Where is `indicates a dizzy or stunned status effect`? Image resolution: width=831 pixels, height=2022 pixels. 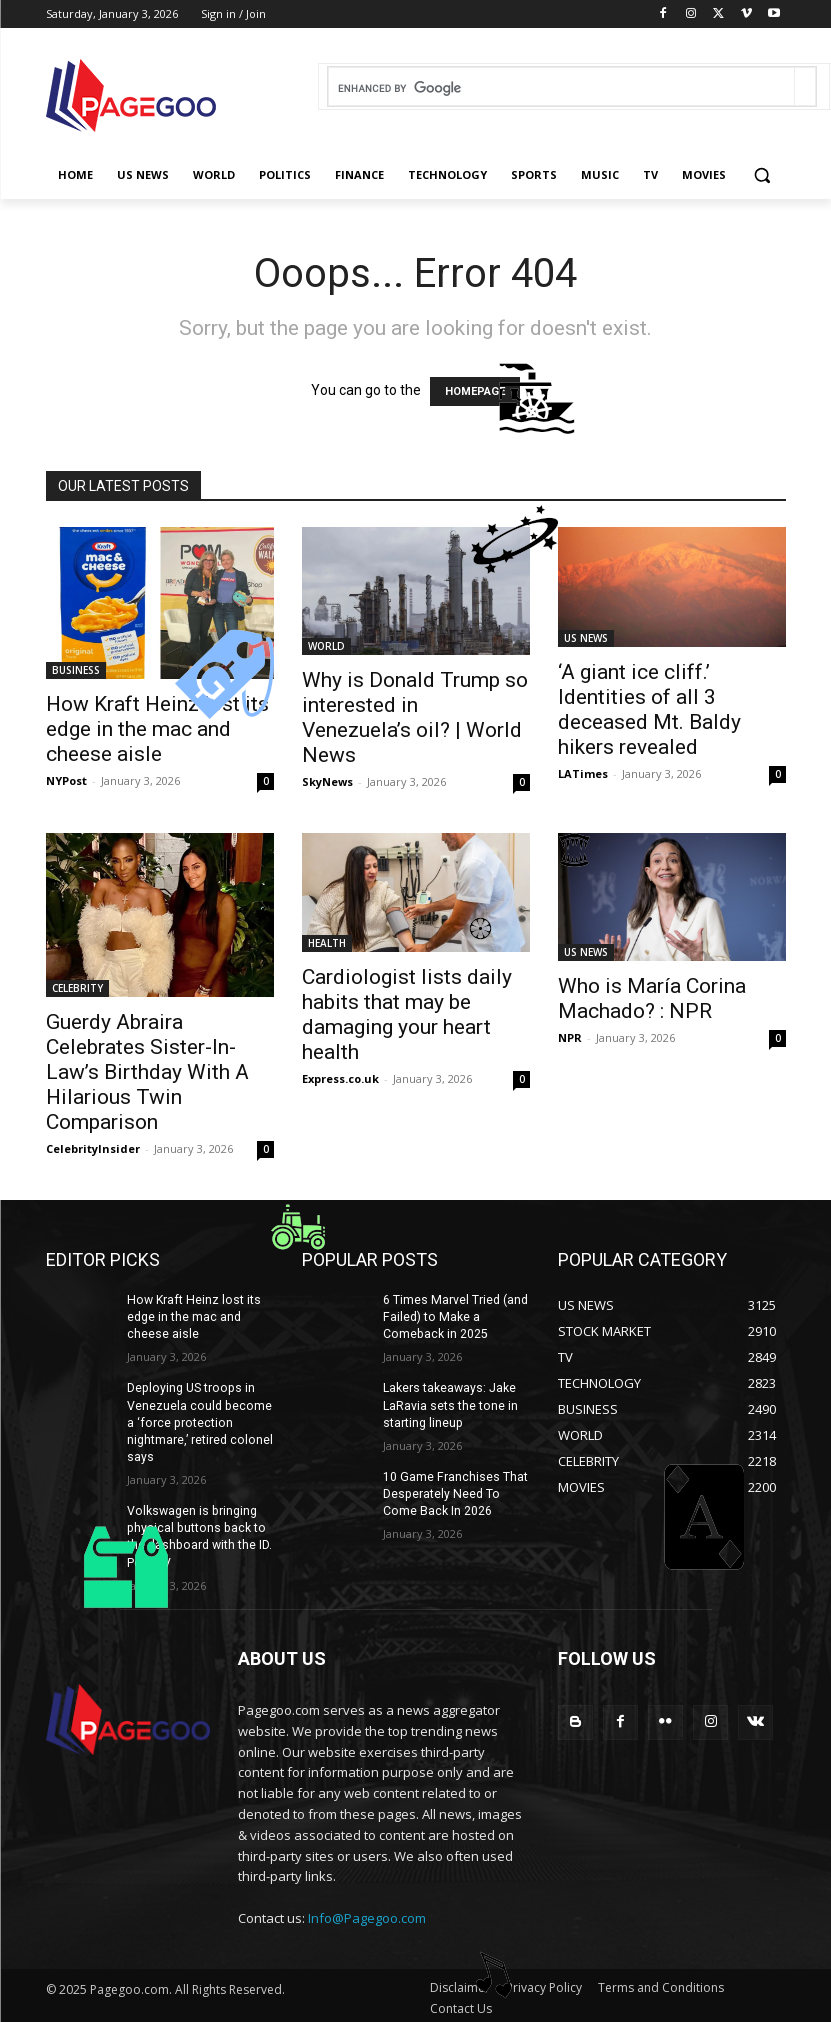 indicates a dizzy or stunned status effect is located at coordinates (514, 539).